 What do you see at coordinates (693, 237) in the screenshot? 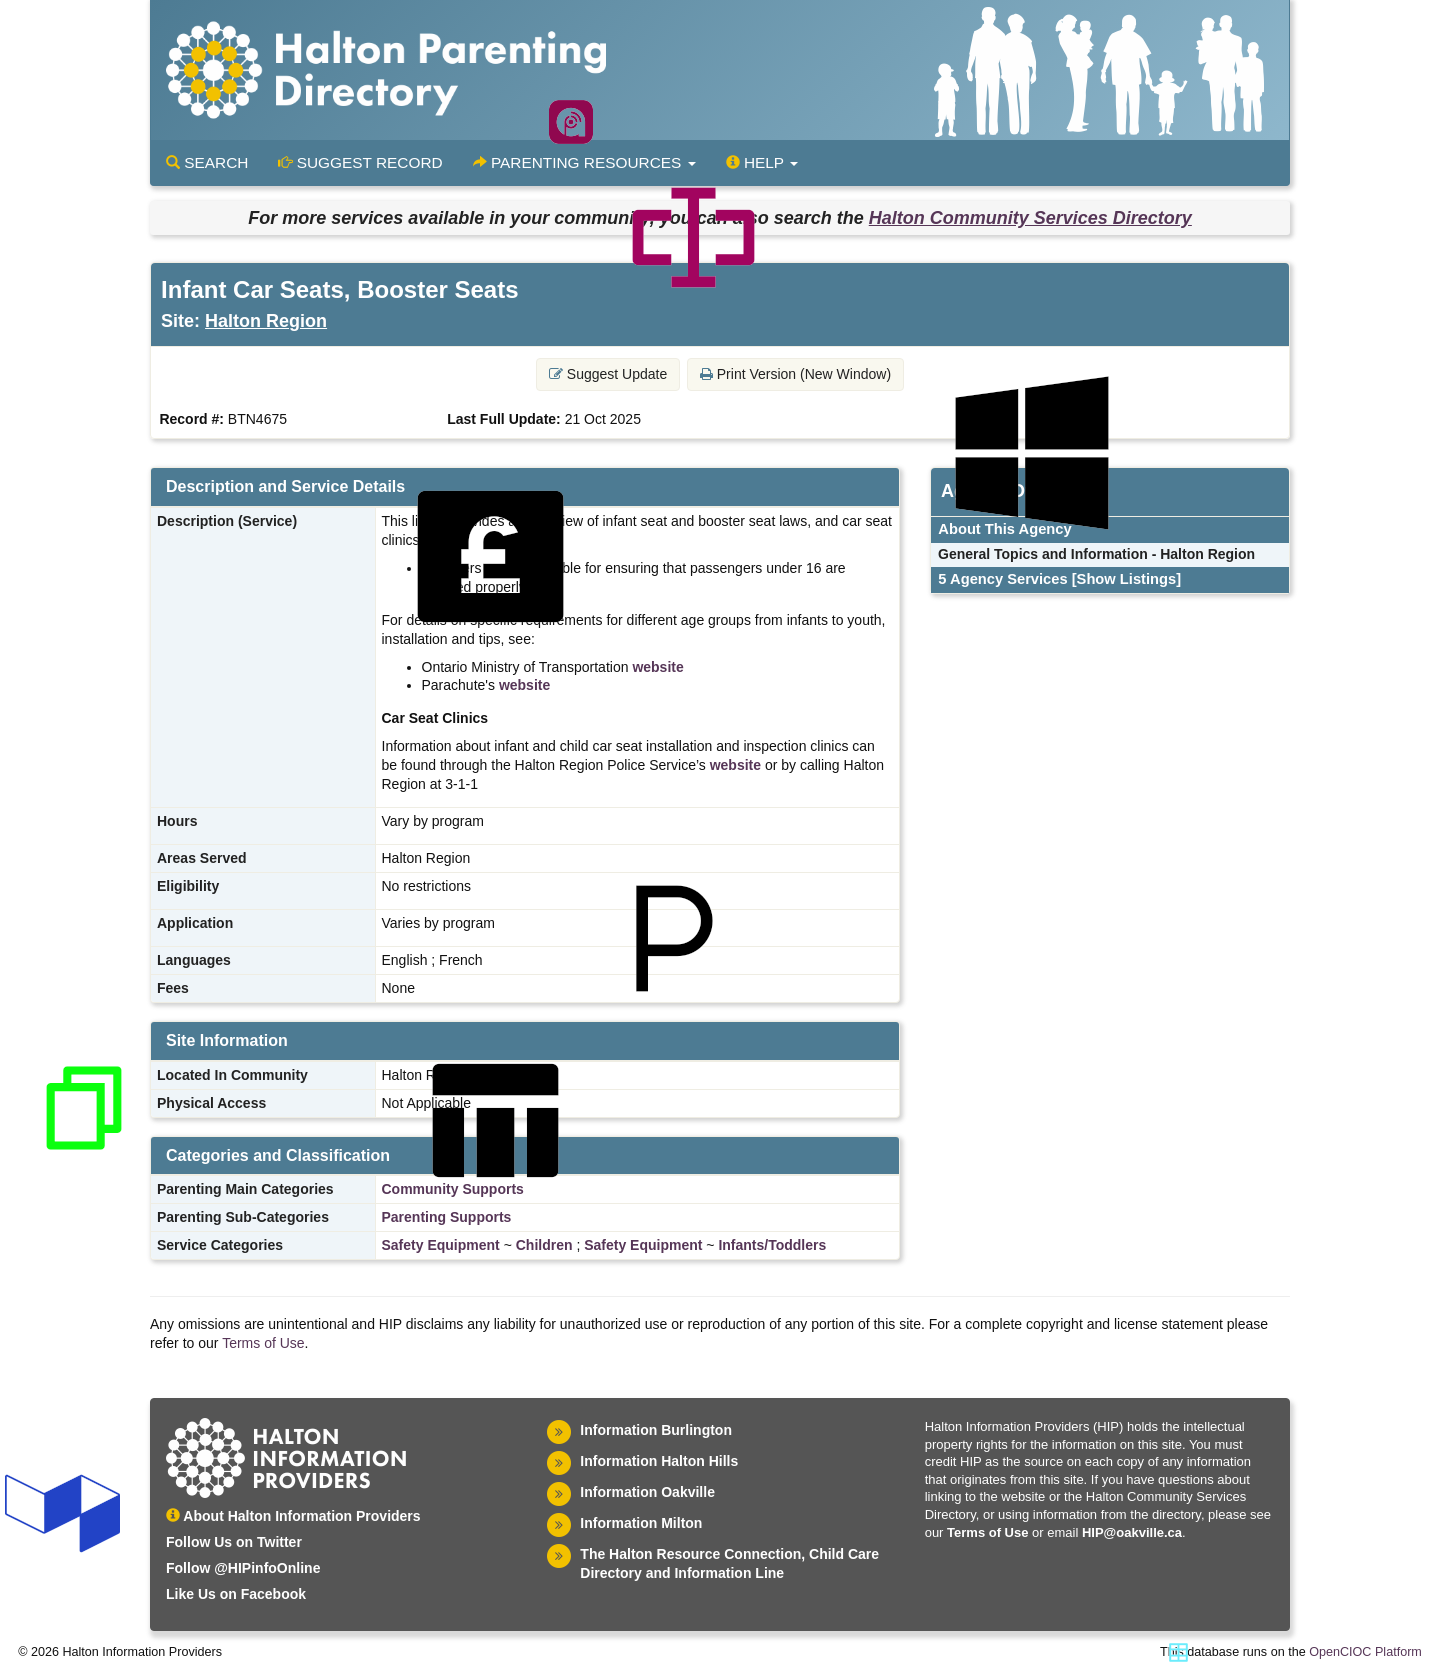
I see `insert a text input field` at bounding box center [693, 237].